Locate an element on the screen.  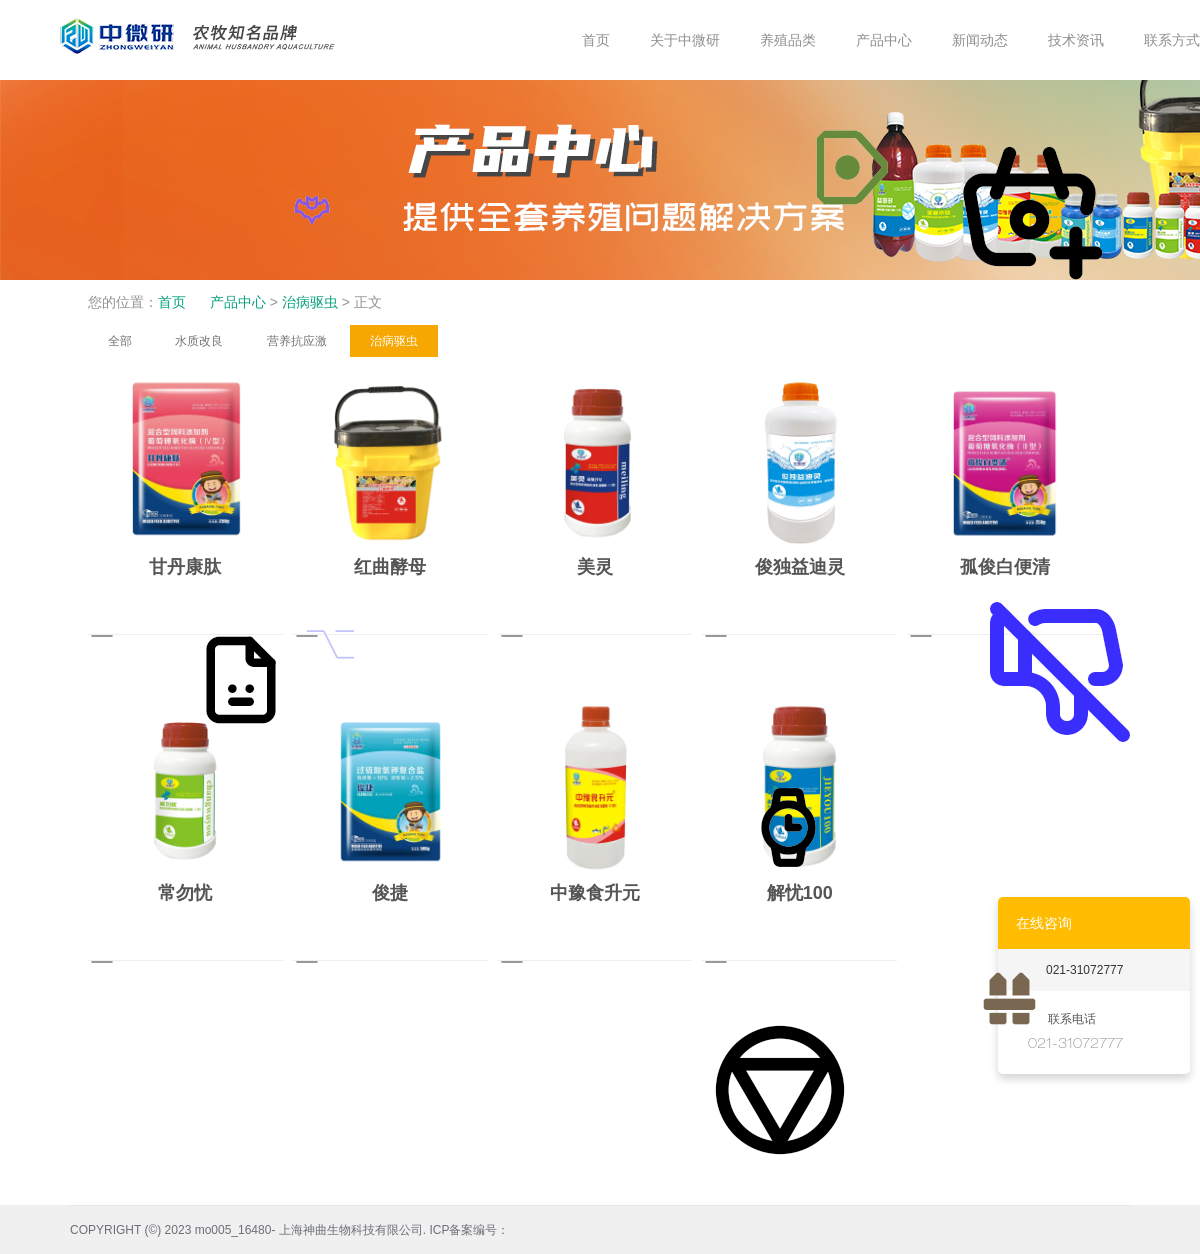
geometric shape or design element is located at coordinates (780, 1090).